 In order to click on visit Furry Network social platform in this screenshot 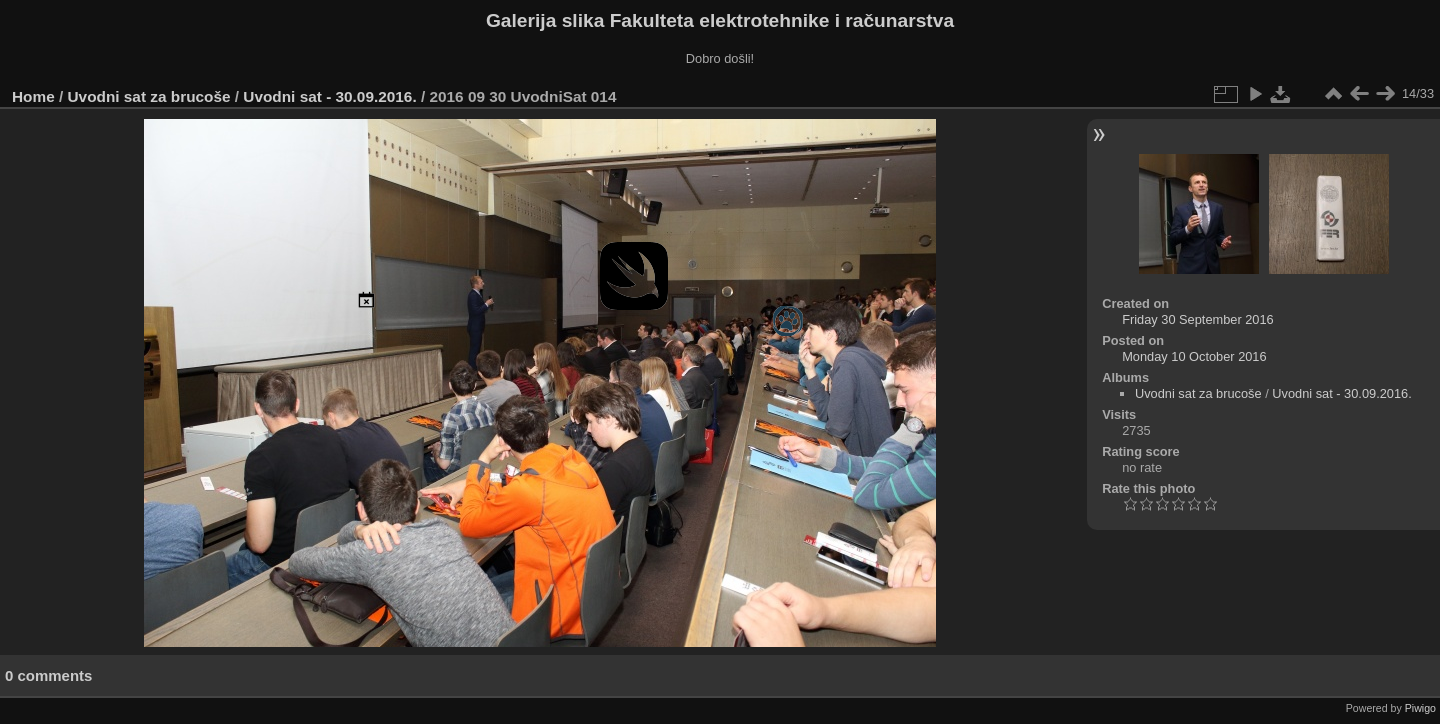, I will do `click(788, 321)`.